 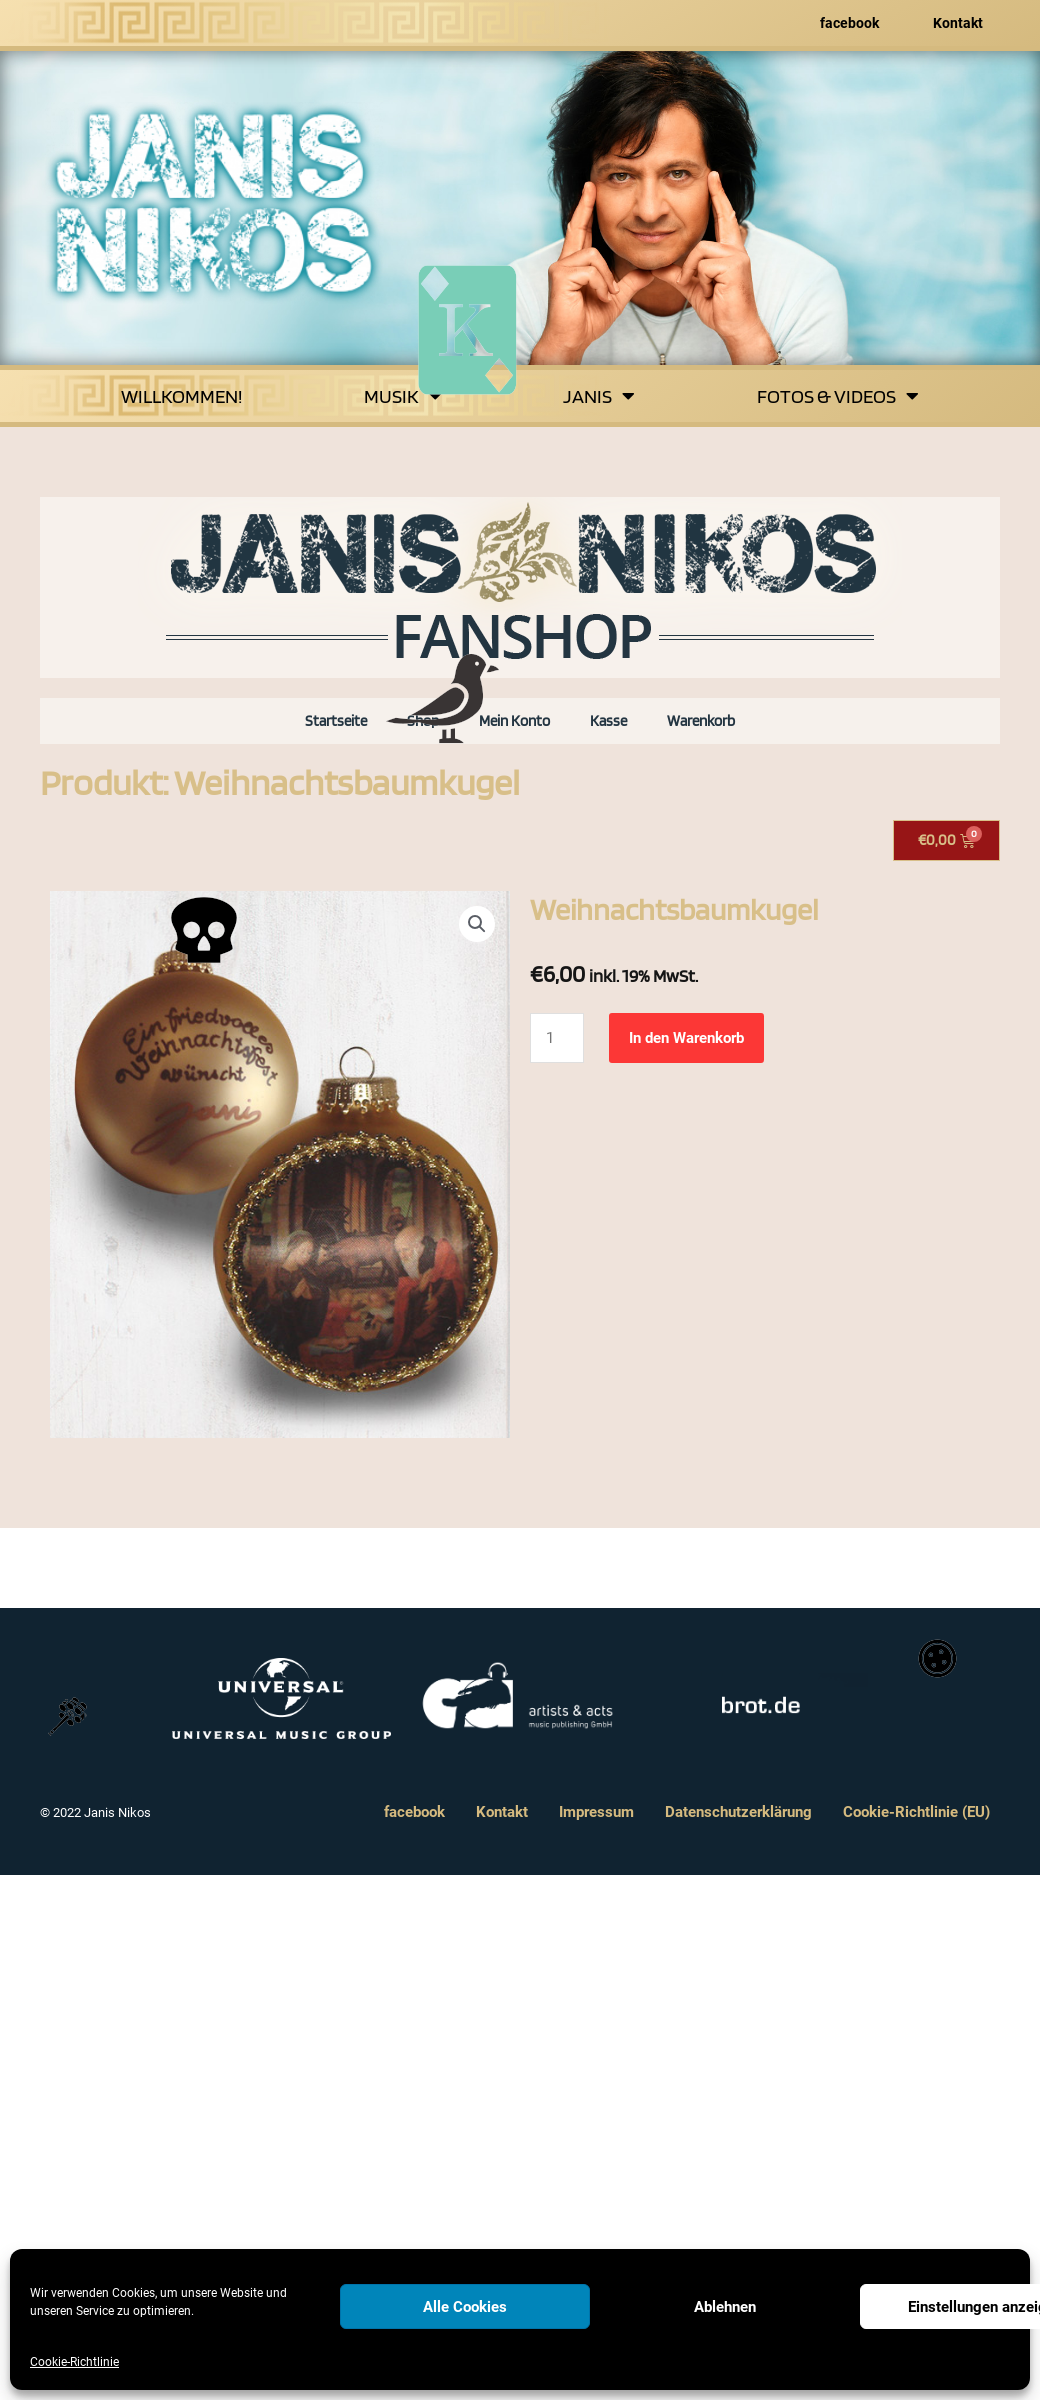 I want to click on indicates player death or game over state, so click(x=204, y=930).